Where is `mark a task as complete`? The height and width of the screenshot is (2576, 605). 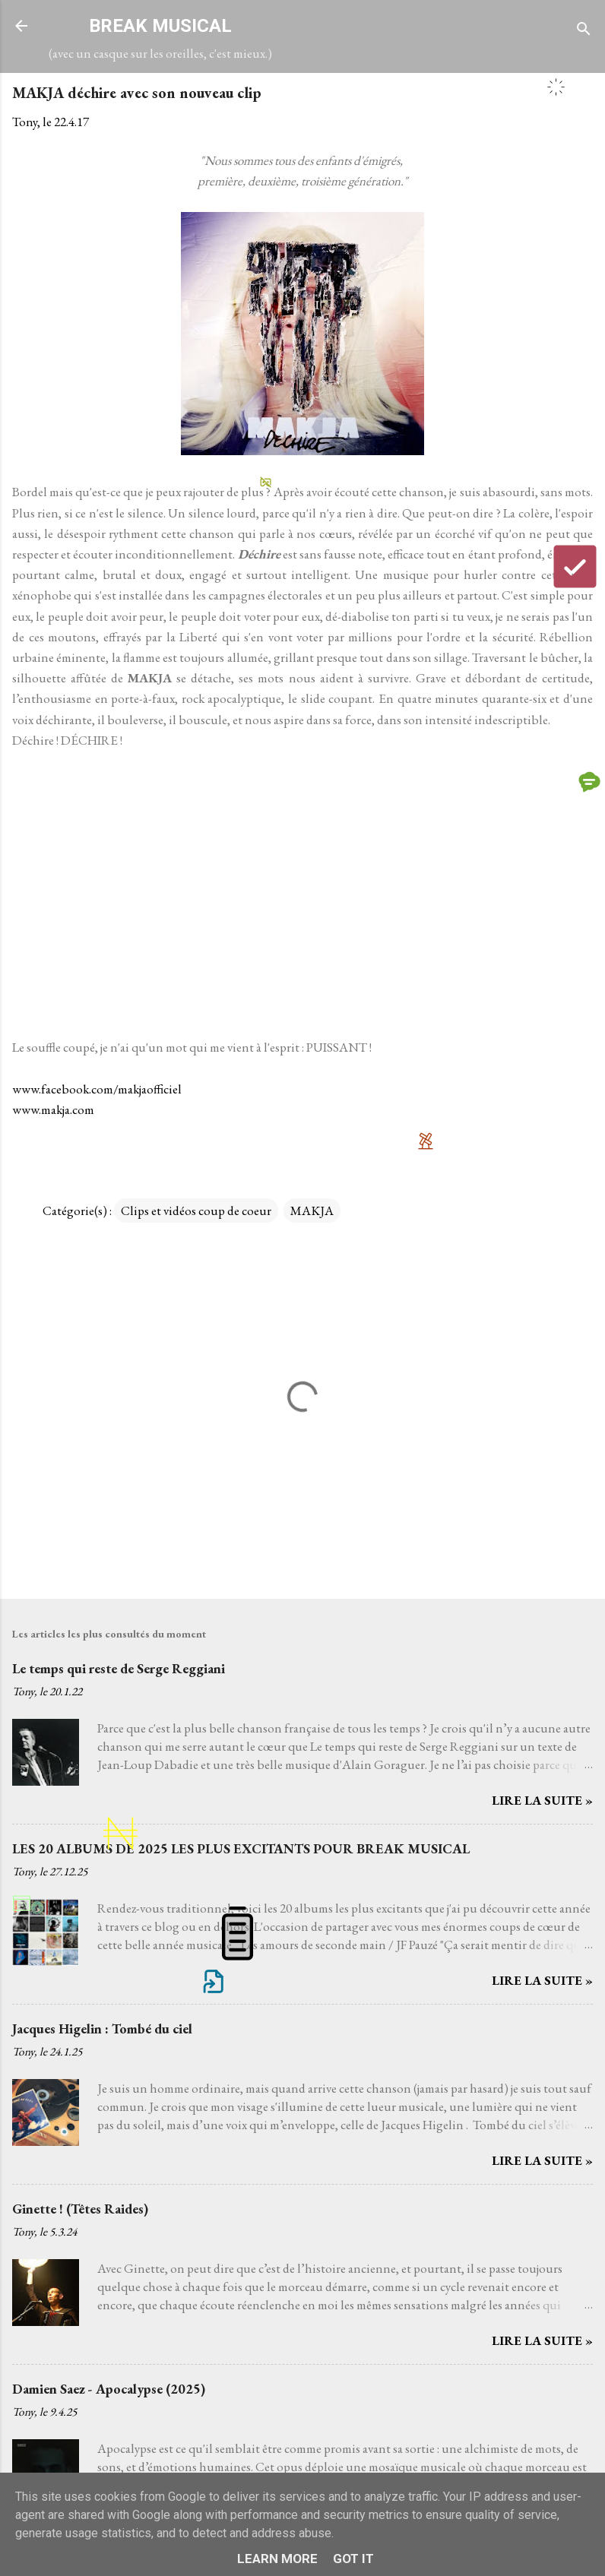 mark a task as complete is located at coordinates (575, 566).